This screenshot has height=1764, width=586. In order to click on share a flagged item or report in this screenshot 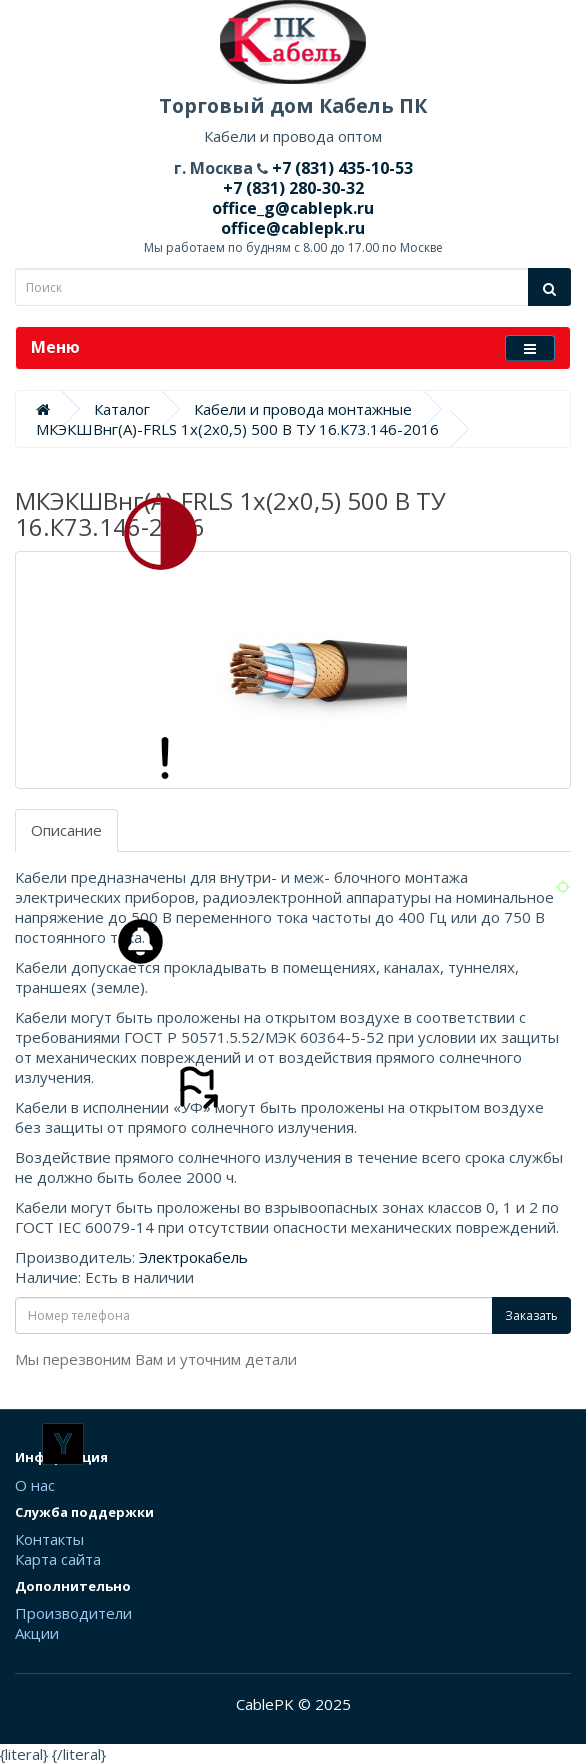, I will do `click(197, 1086)`.